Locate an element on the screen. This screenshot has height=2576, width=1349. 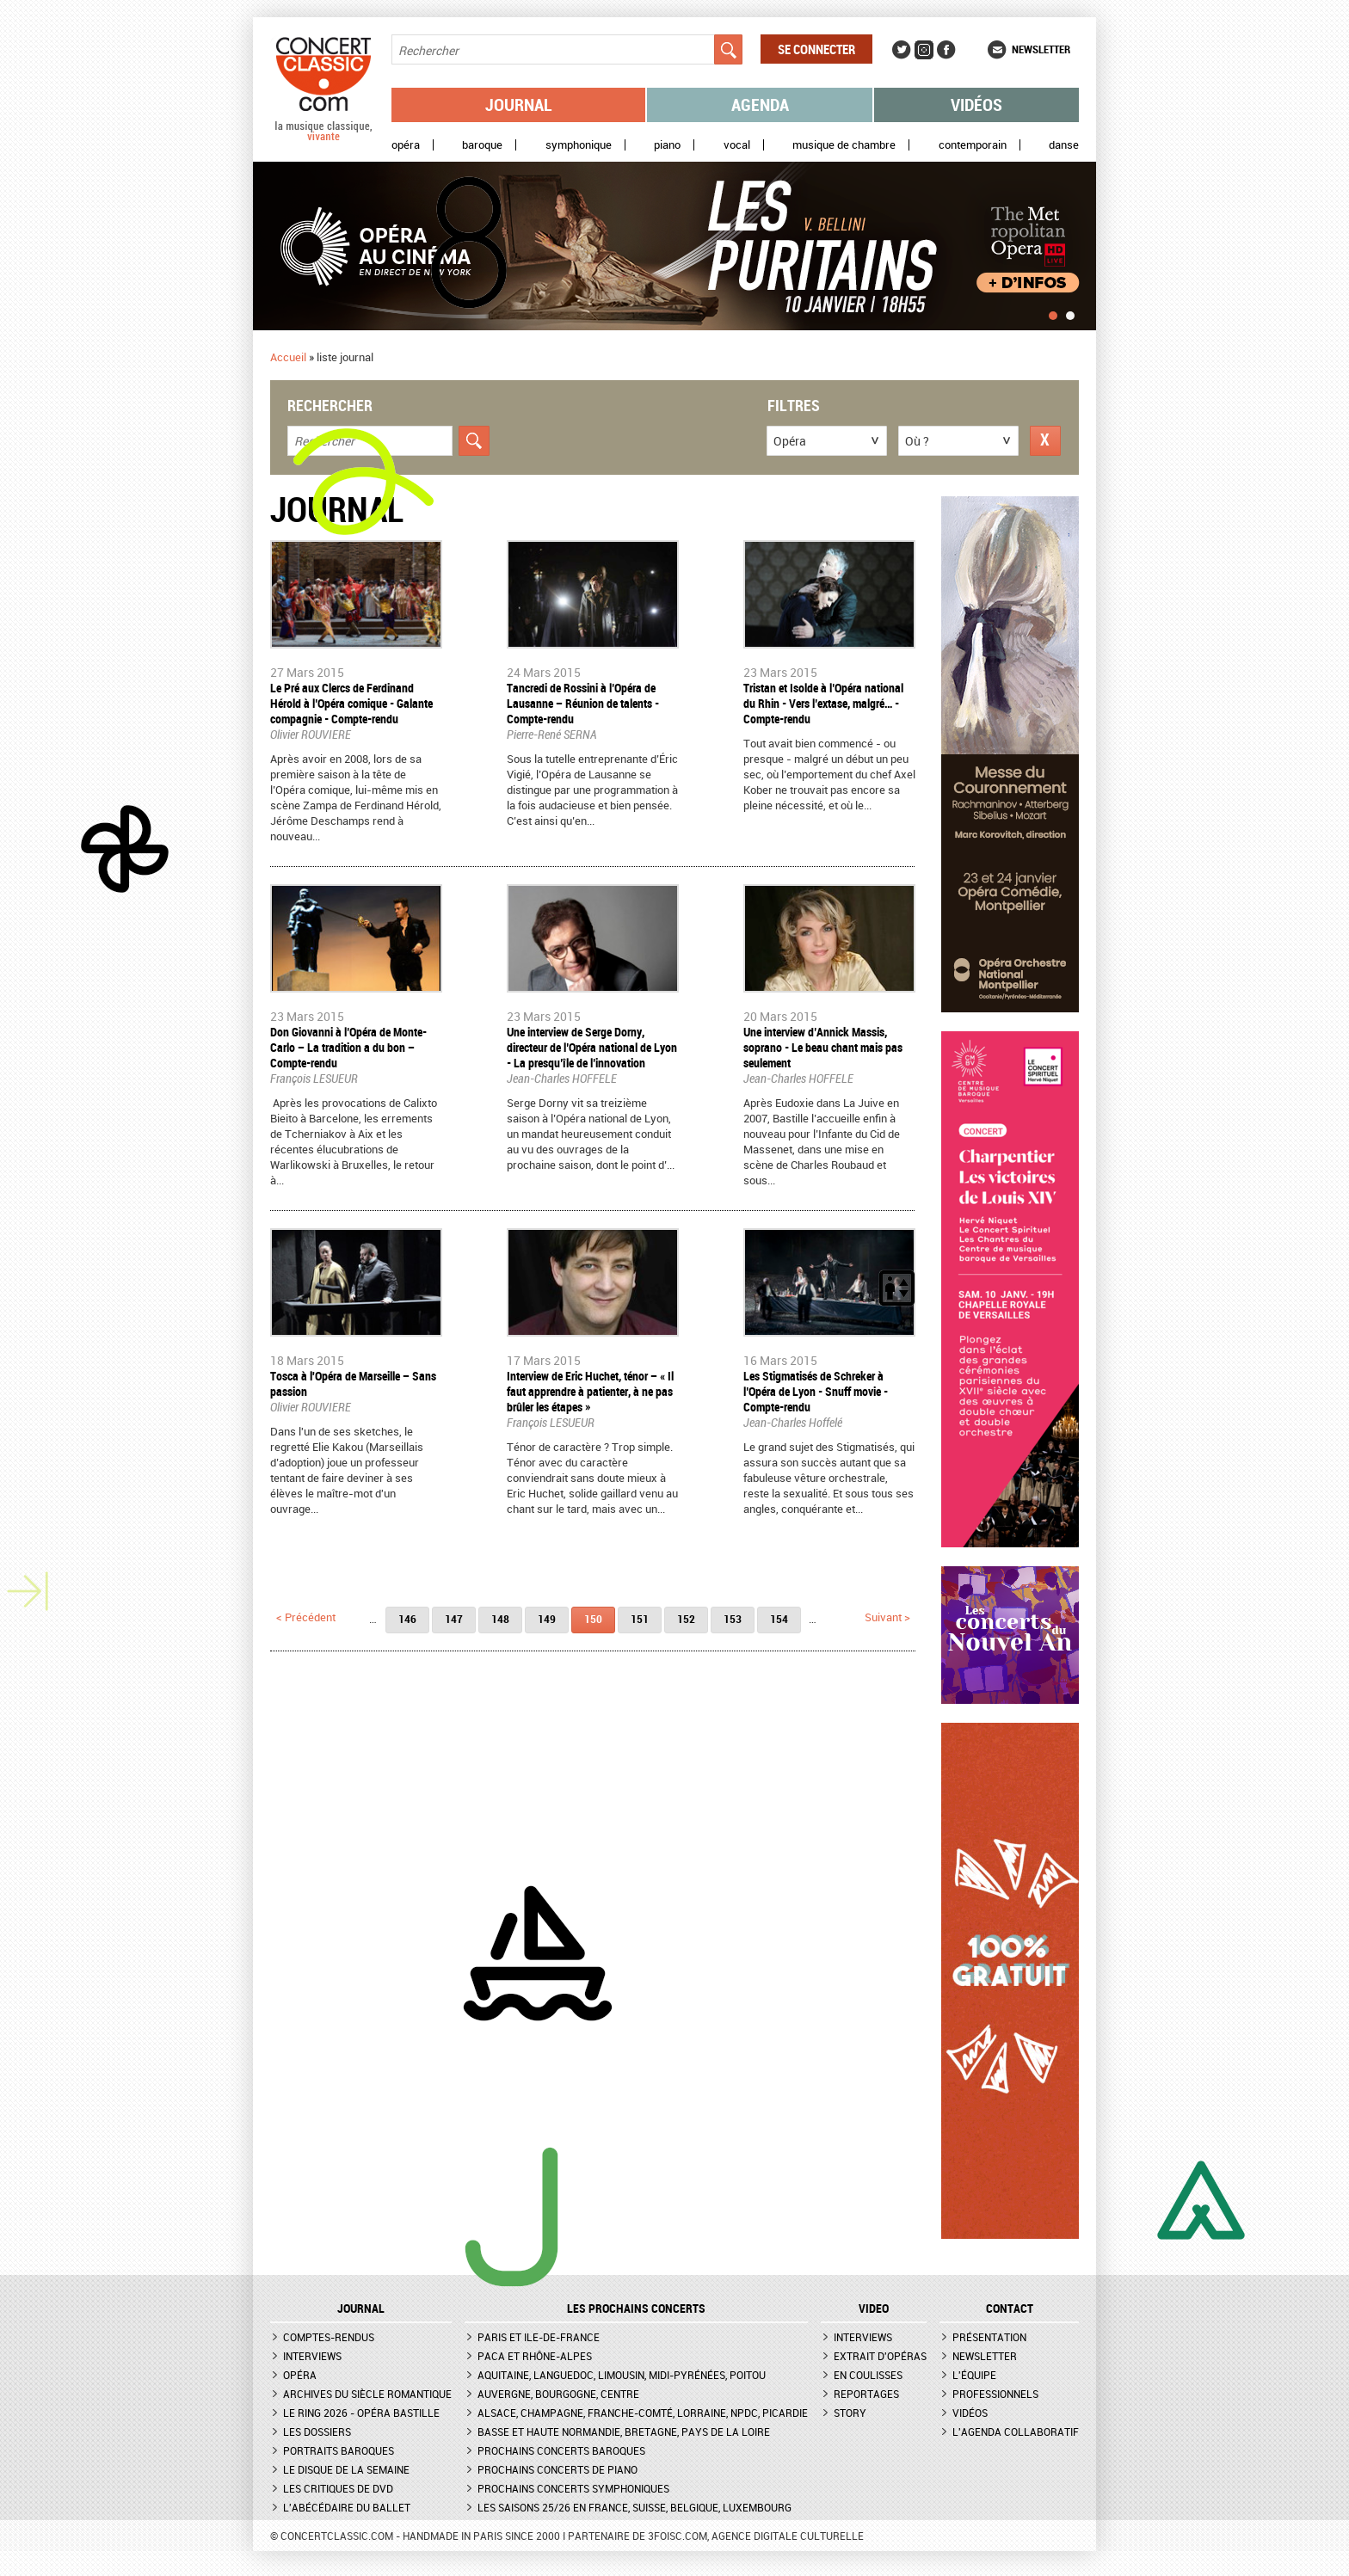
represents the letter J in text formatting or typography is located at coordinates (511, 2216).